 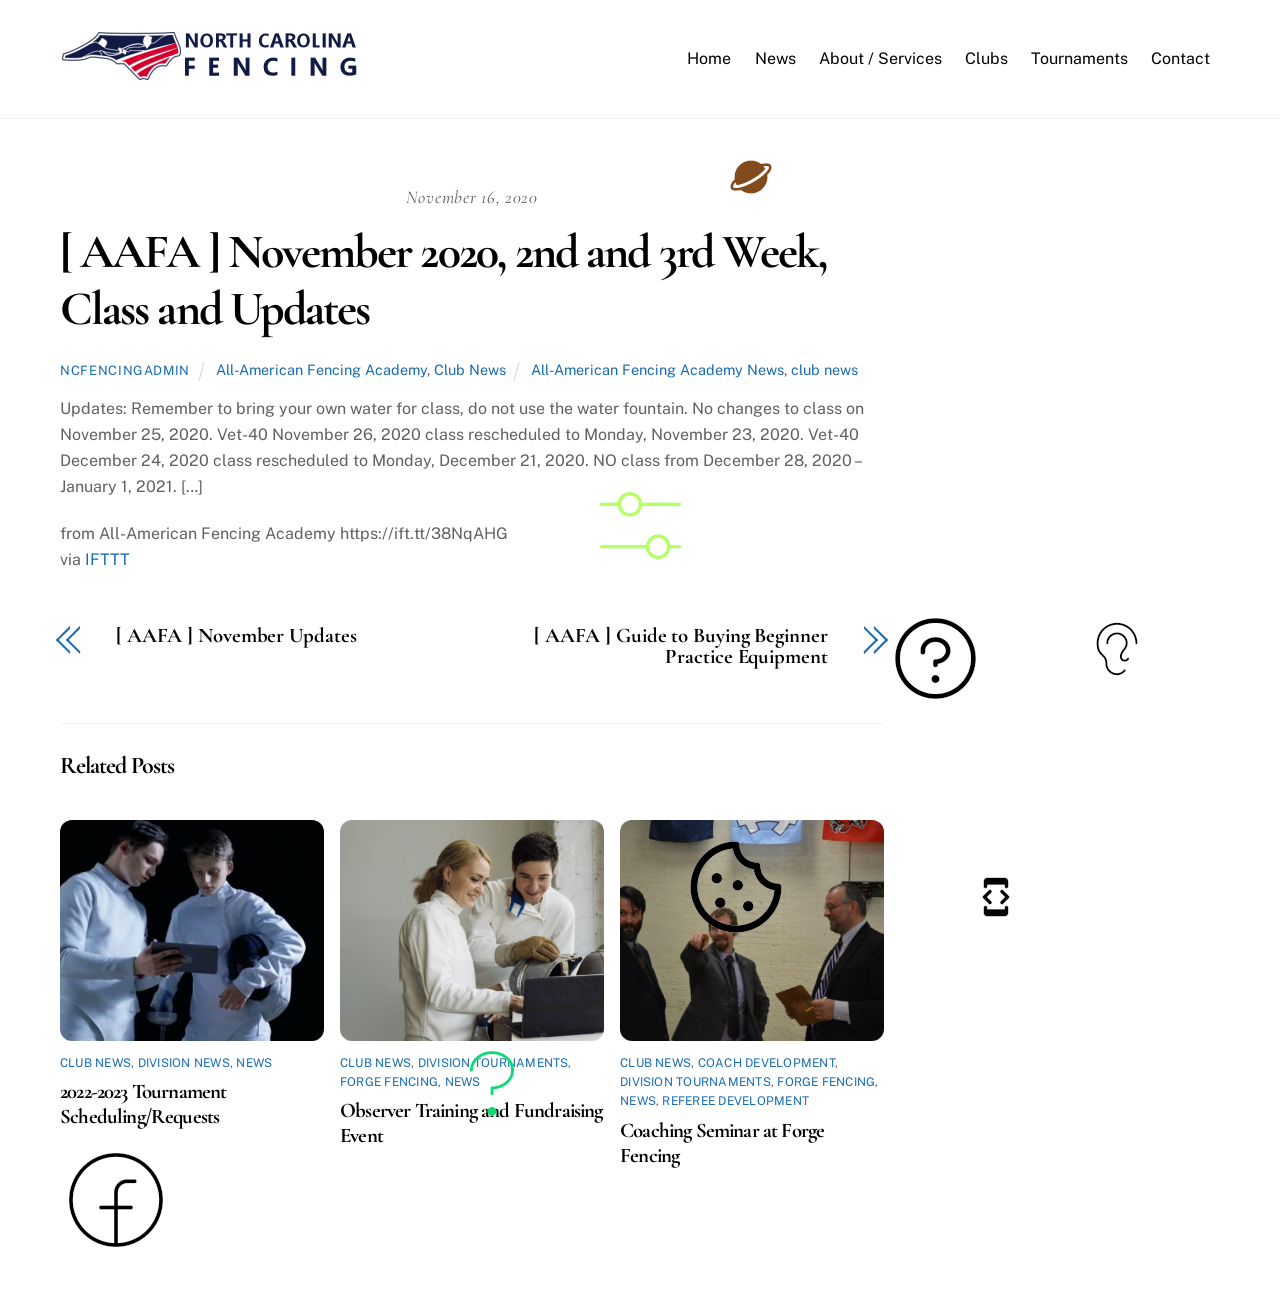 I want to click on access audio or sound settings, so click(x=1117, y=649).